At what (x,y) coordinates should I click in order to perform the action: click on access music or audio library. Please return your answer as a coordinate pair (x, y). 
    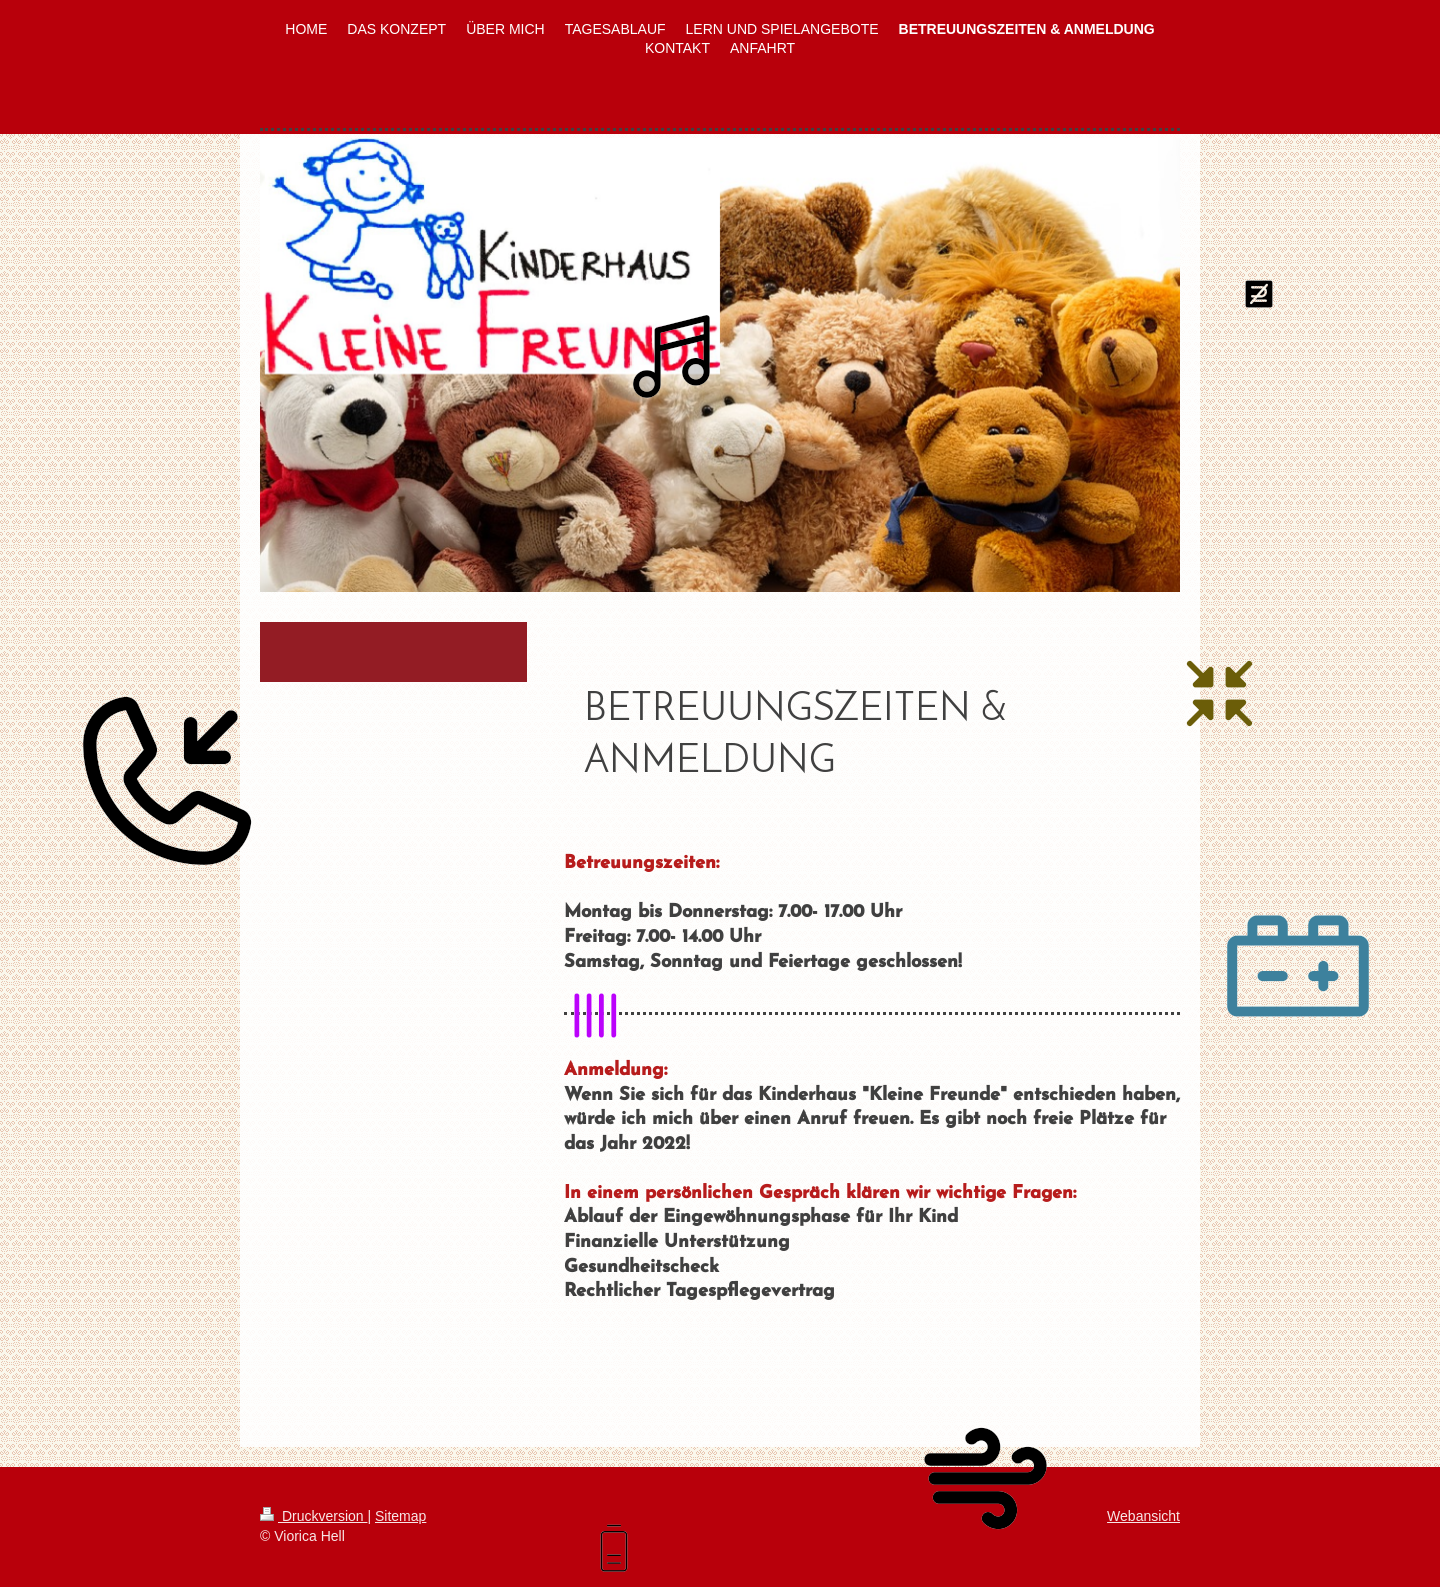
    Looking at the image, I should click on (676, 358).